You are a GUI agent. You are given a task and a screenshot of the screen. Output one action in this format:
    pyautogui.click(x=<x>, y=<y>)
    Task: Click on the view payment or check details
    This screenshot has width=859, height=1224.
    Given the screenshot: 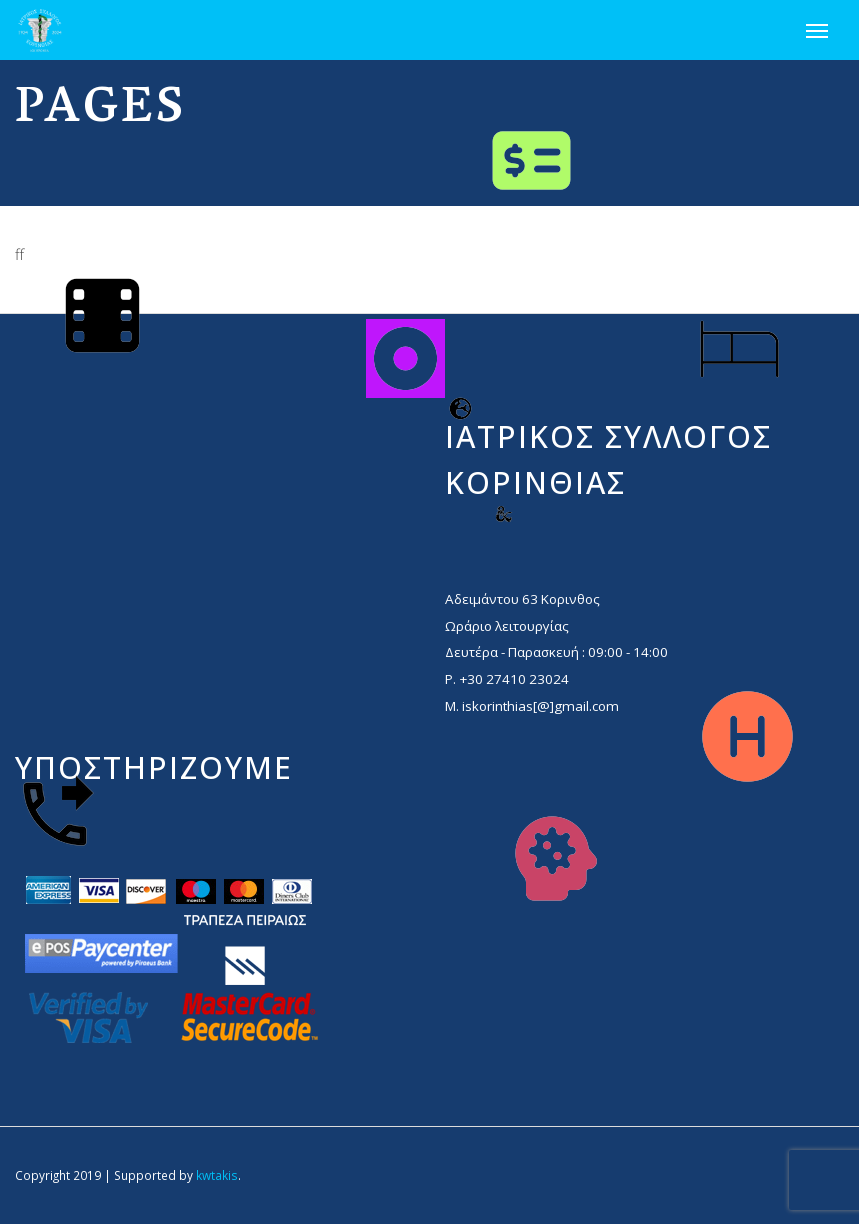 What is the action you would take?
    pyautogui.click(x=531, y=160)
    